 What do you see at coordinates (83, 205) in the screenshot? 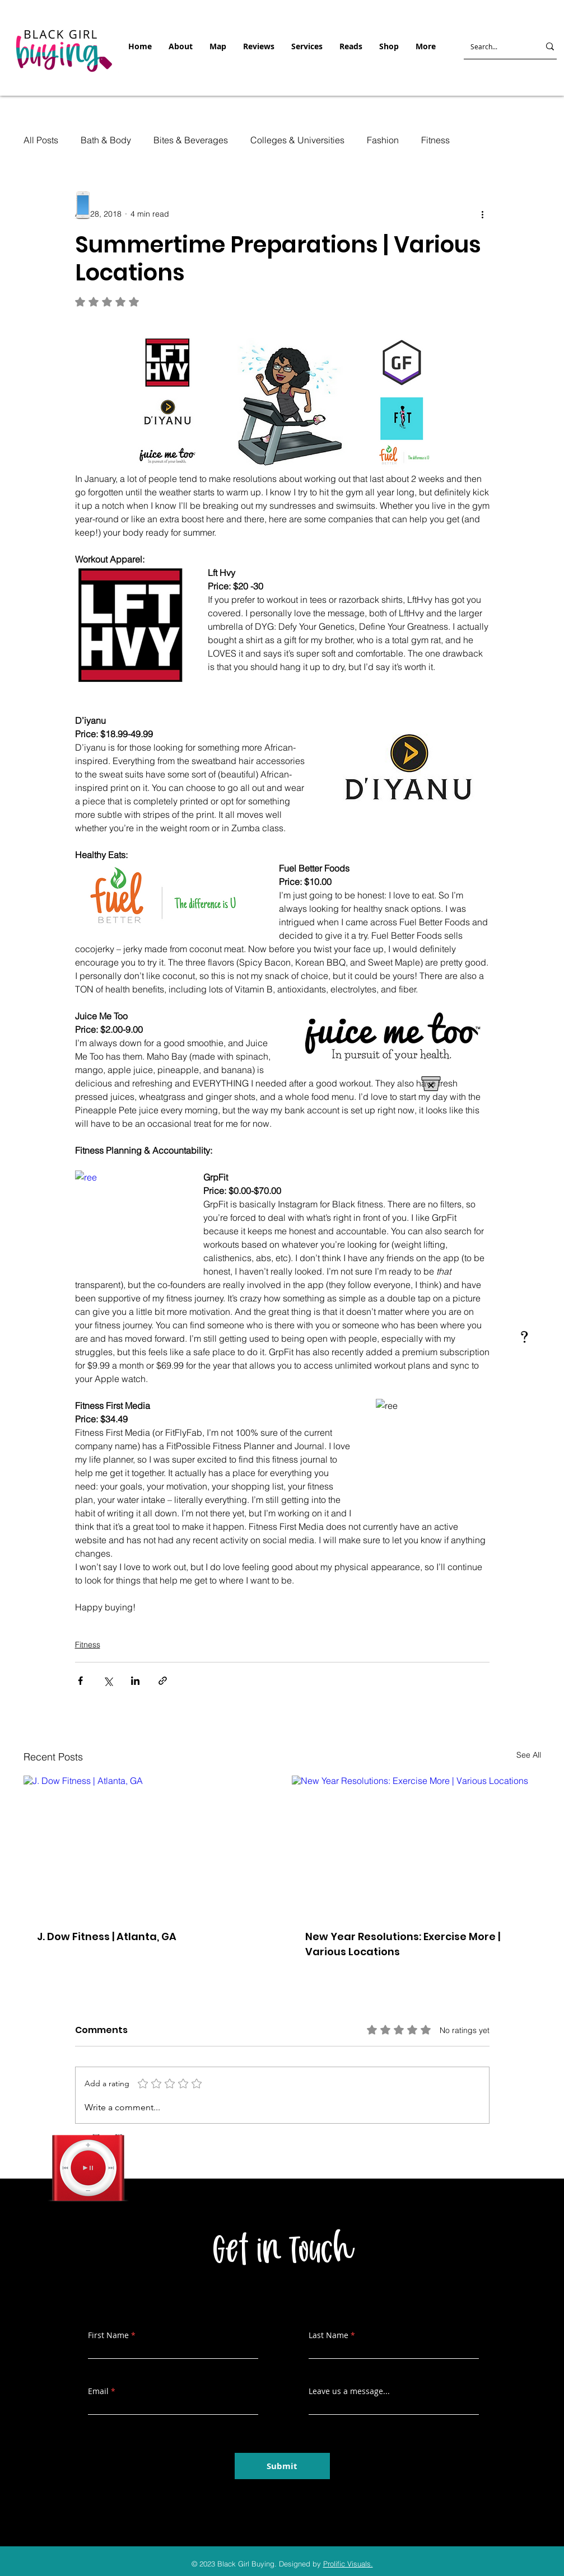
I see `connected iPhone SE device` at bounding box center [83, 205].